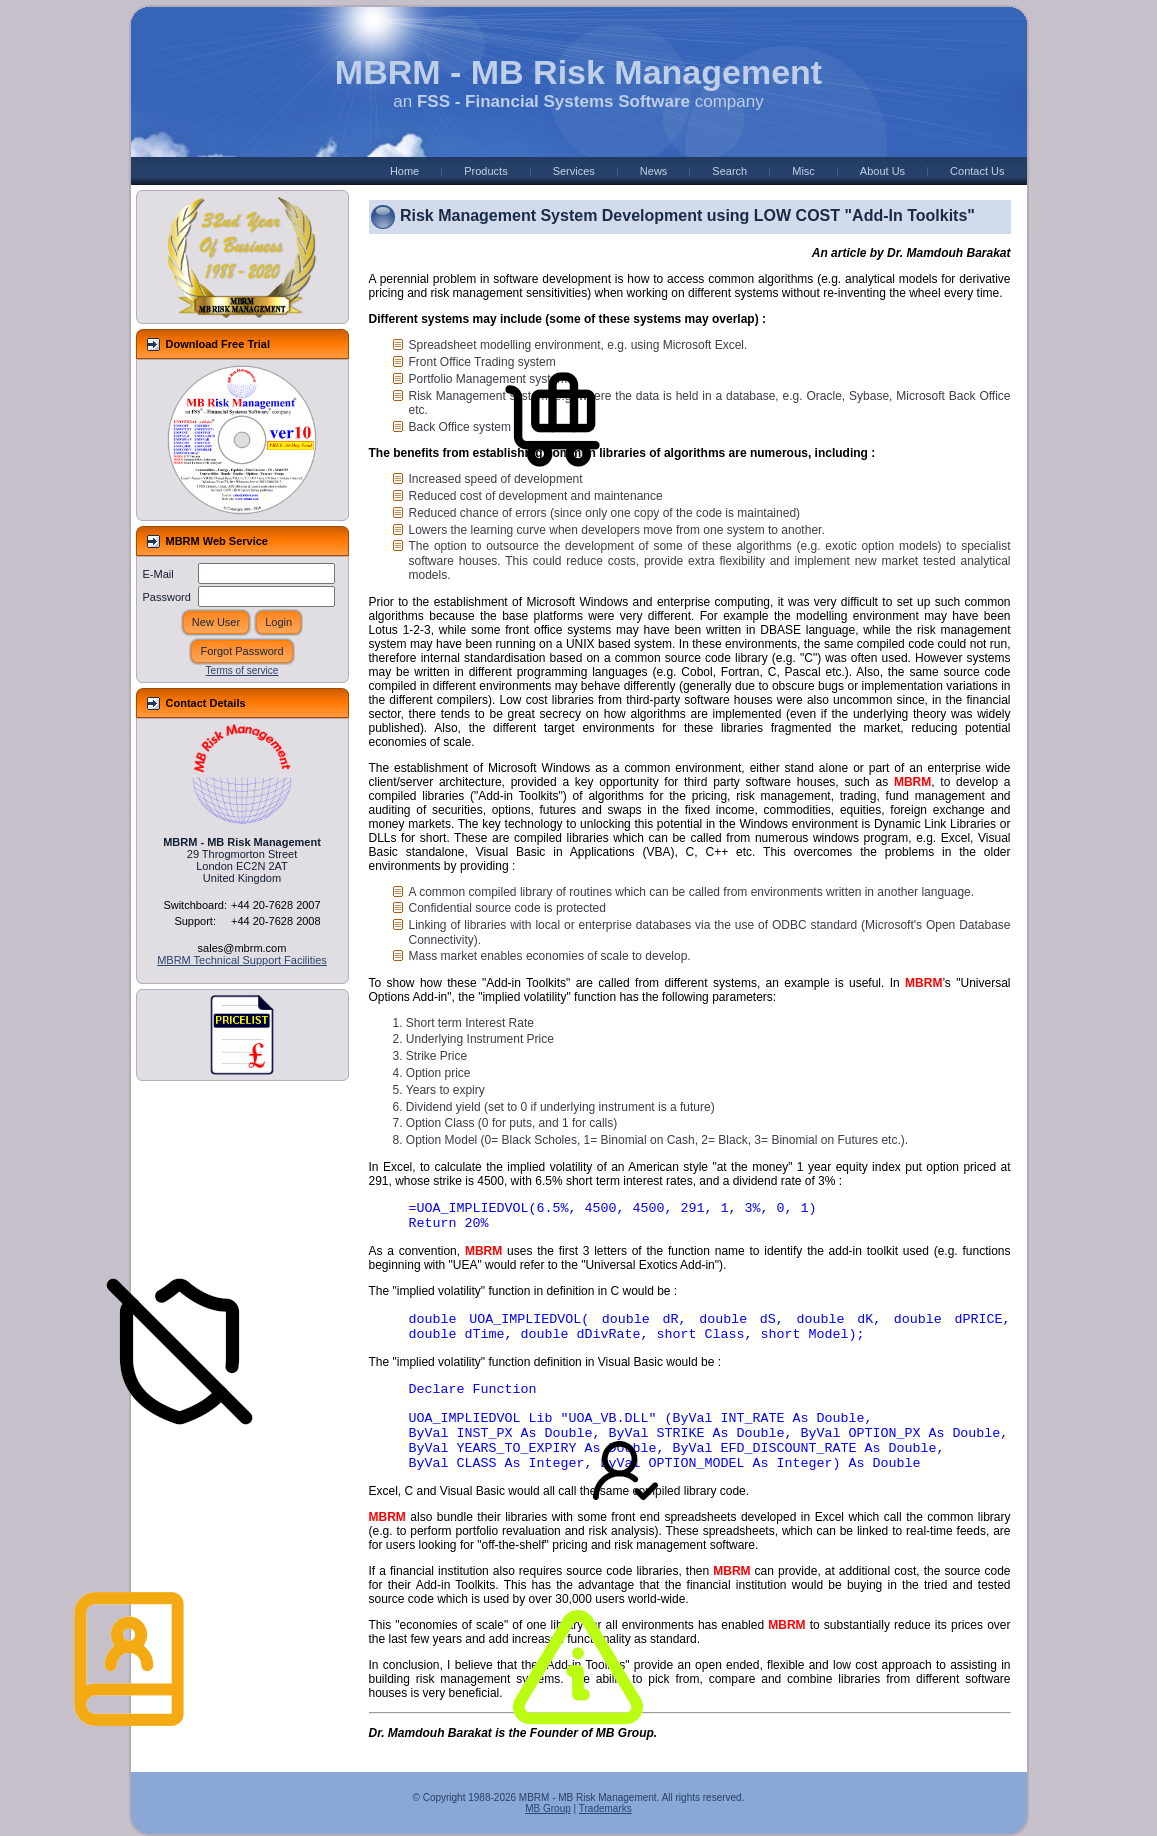  What do you see at coordinates (129, 1659) in the screenshot?
I see `view contact directory` at bounding box center [129, 1659].